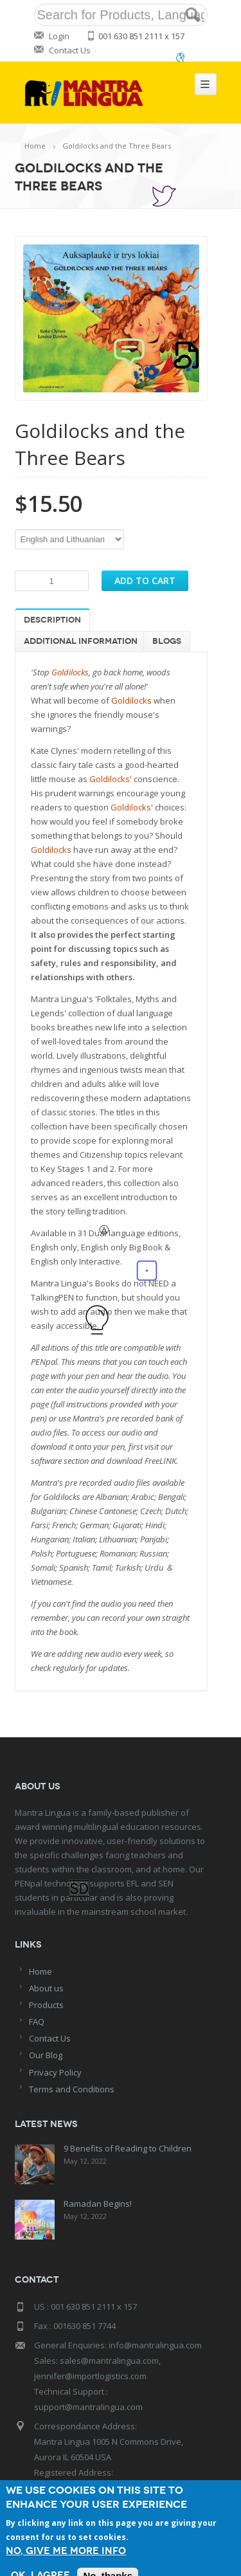 This screenshot has width=241, height=2576. What do you see at coordinates (97, 1320) in the screenshot?
I see `view tips or helpful suggestions` at bounding box center [97, 1320].